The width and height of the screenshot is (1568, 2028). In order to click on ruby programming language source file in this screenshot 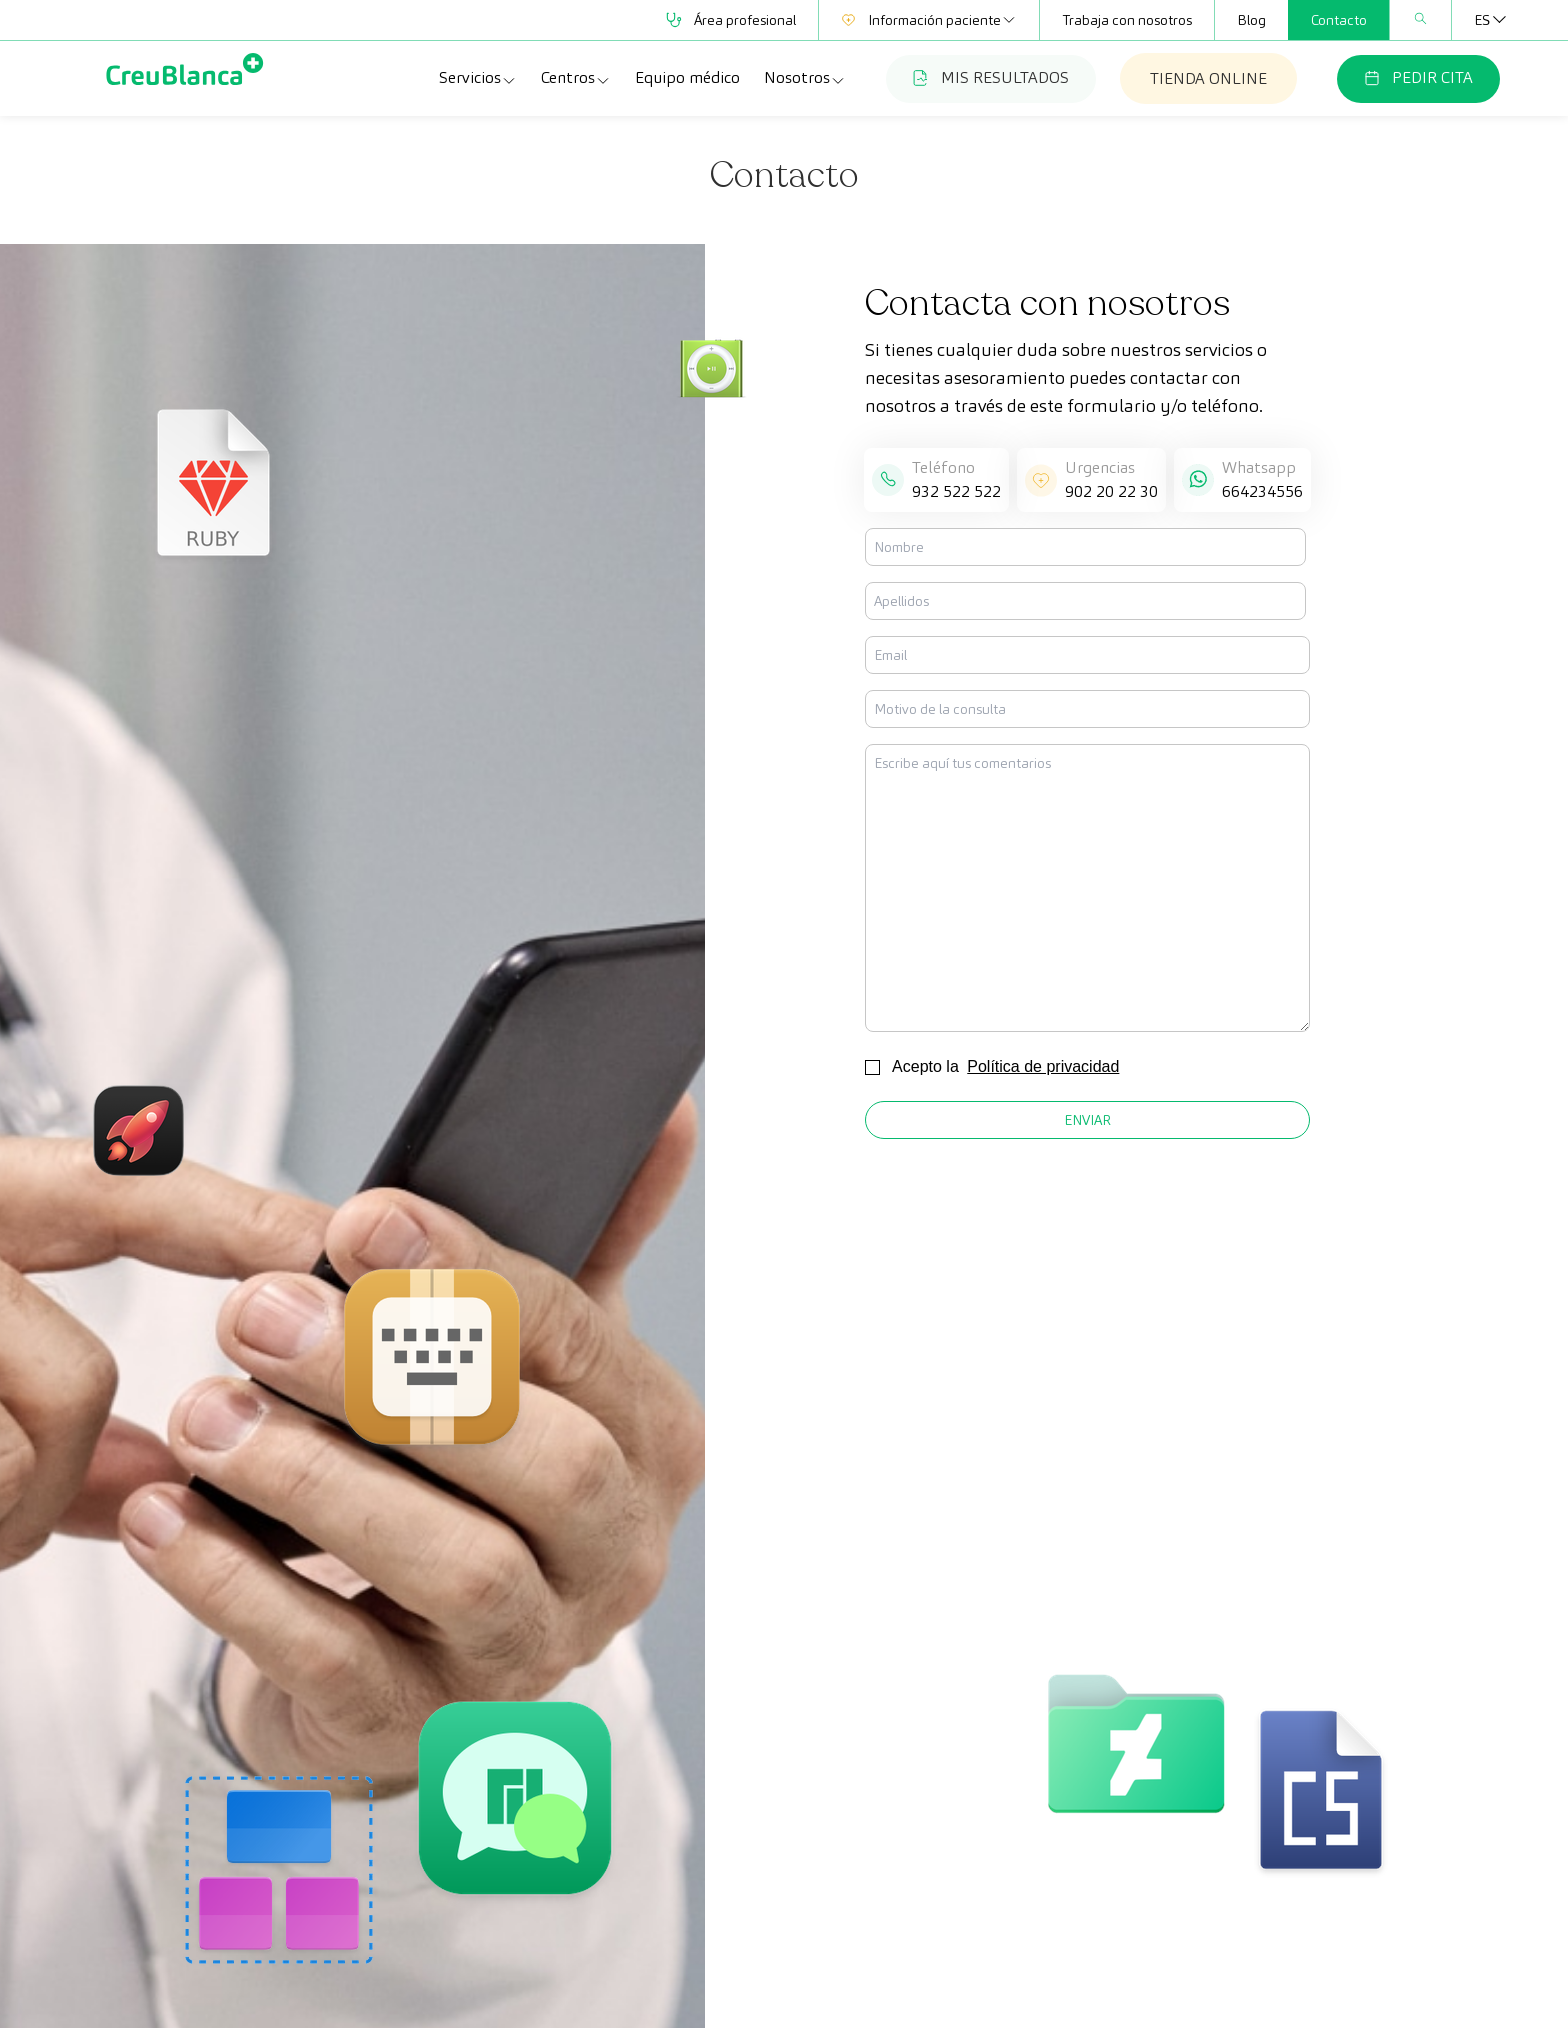, I will do `click(213, 485)`.